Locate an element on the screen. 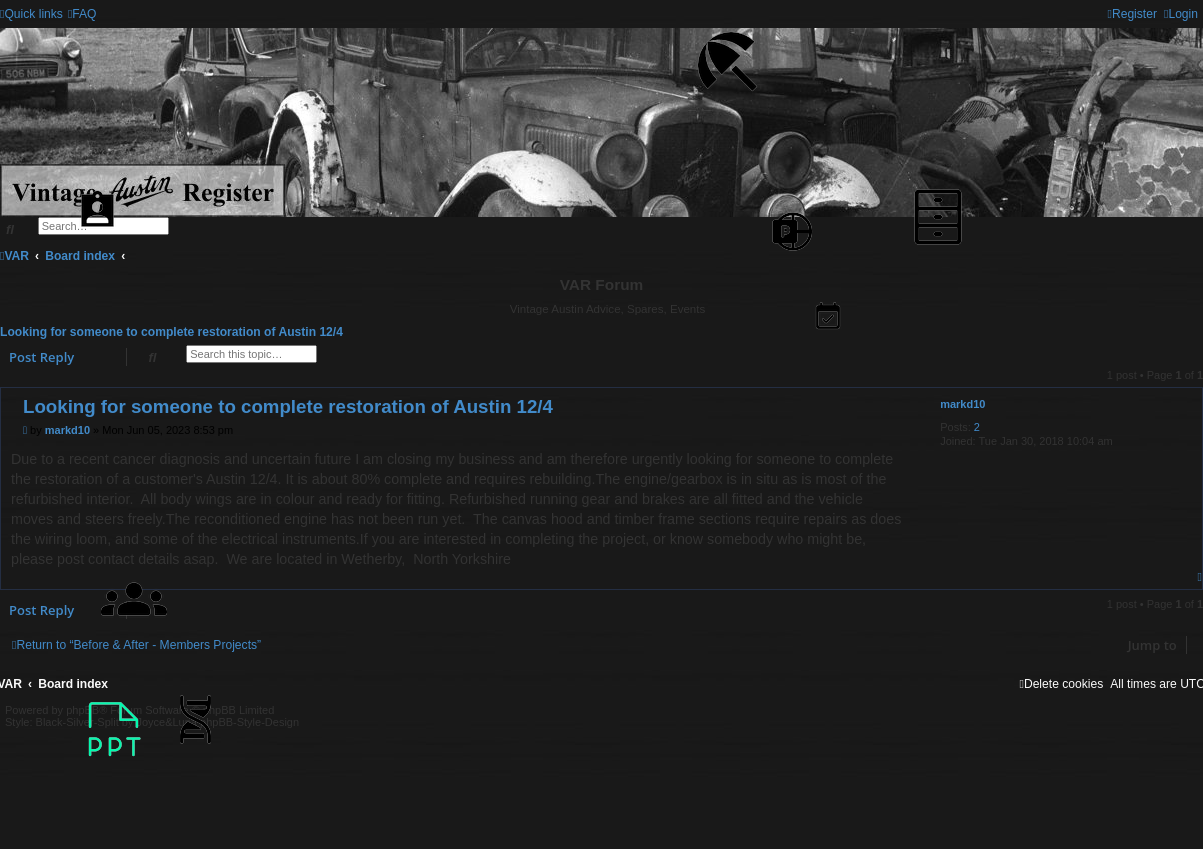  view user profile or account details is located at coordinates (97, 210).